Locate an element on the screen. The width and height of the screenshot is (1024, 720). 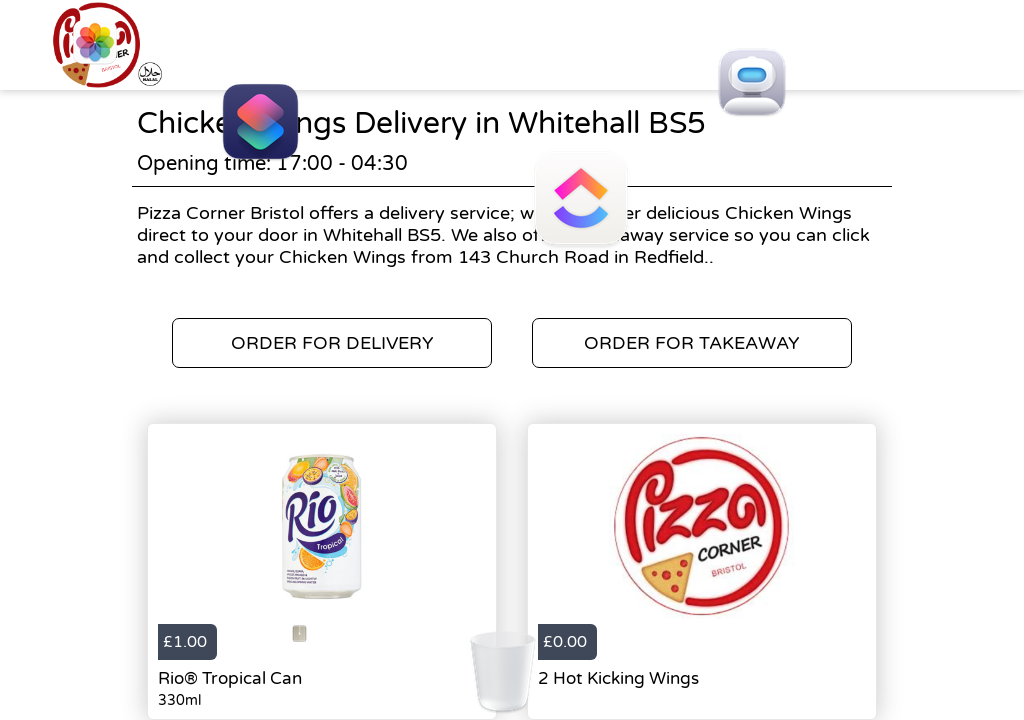
open ClickUp app is located at coordinates (581, 198).